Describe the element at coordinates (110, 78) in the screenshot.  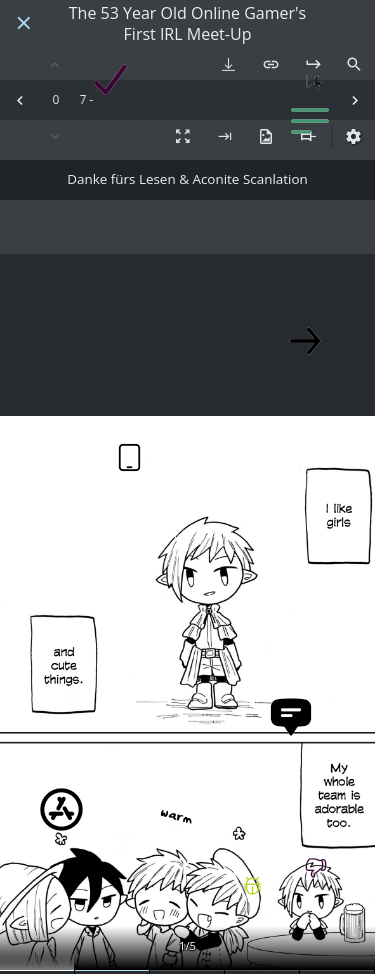
I see `confirms a completed action or task` at that location.